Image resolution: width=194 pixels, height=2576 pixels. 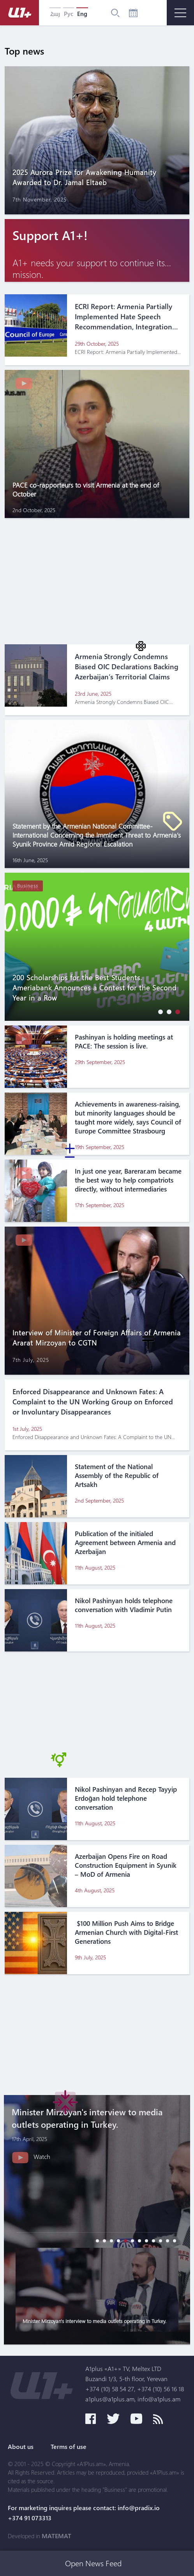 I want to click on collapse or minimize content, so click(x=65, y=2102).